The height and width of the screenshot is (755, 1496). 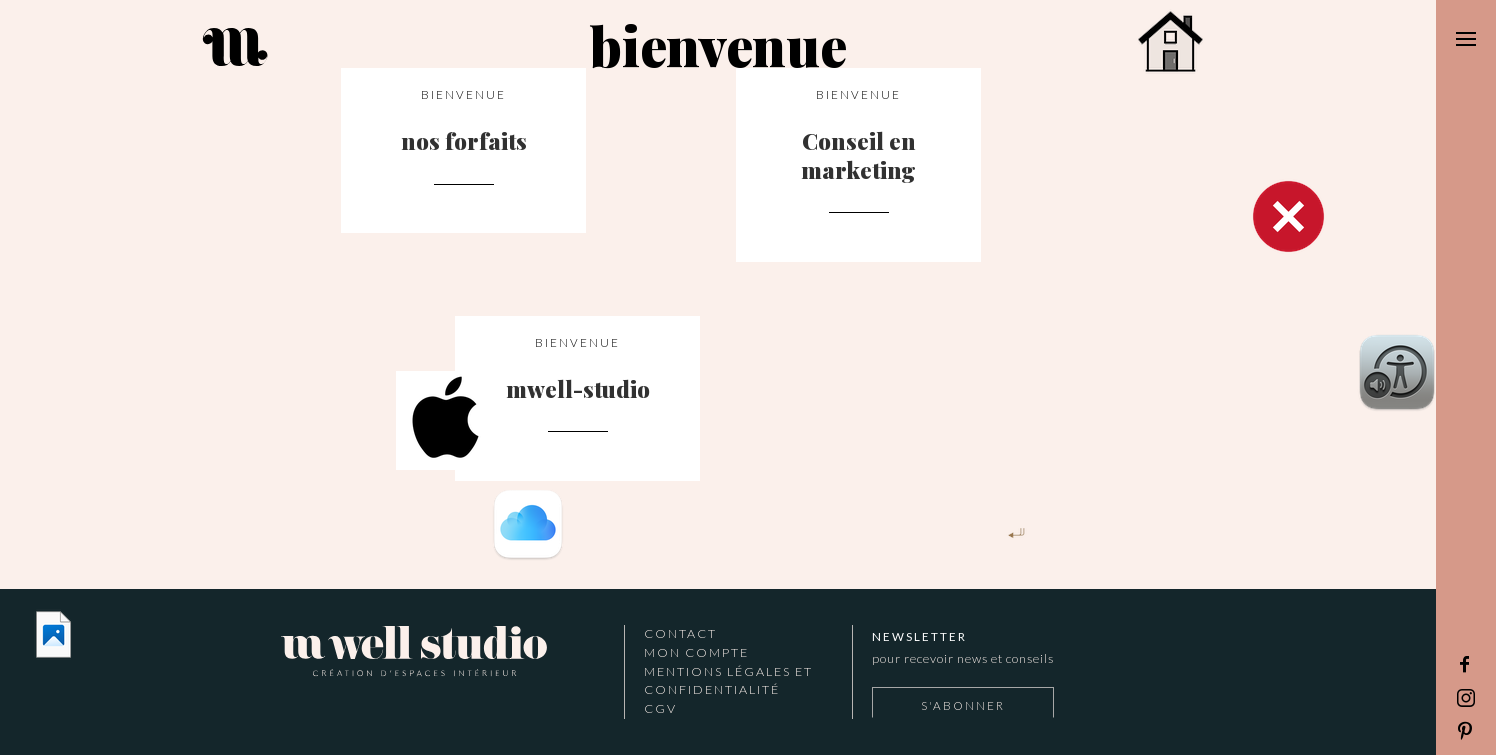 What do you see at coordinates (1397, 372) in the screenshot?
I see `enable voiceover screen reader accessibility` at bounding box center [1397, 372].